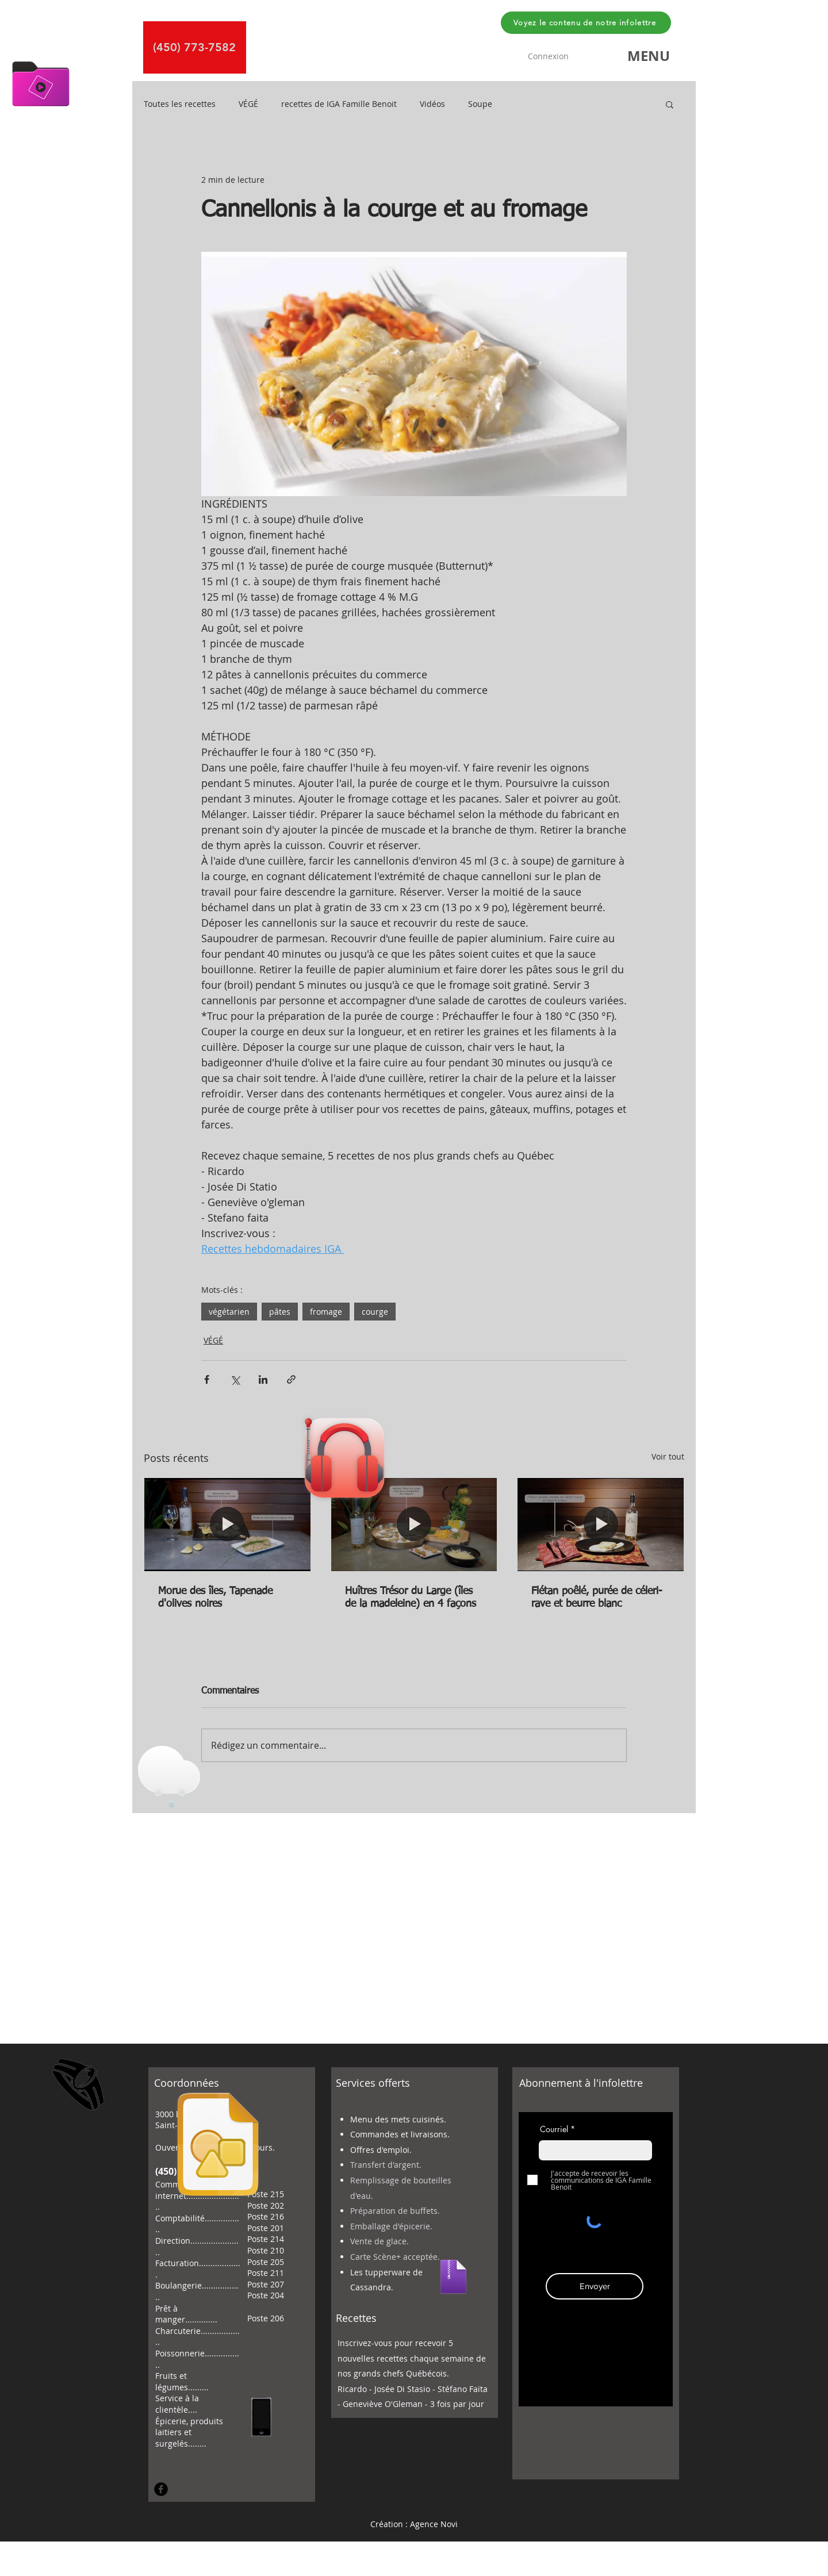 The height and width of the screenshot is (2576, 828). I want to click on iPod nano device in space gray, so click(261, 2417).